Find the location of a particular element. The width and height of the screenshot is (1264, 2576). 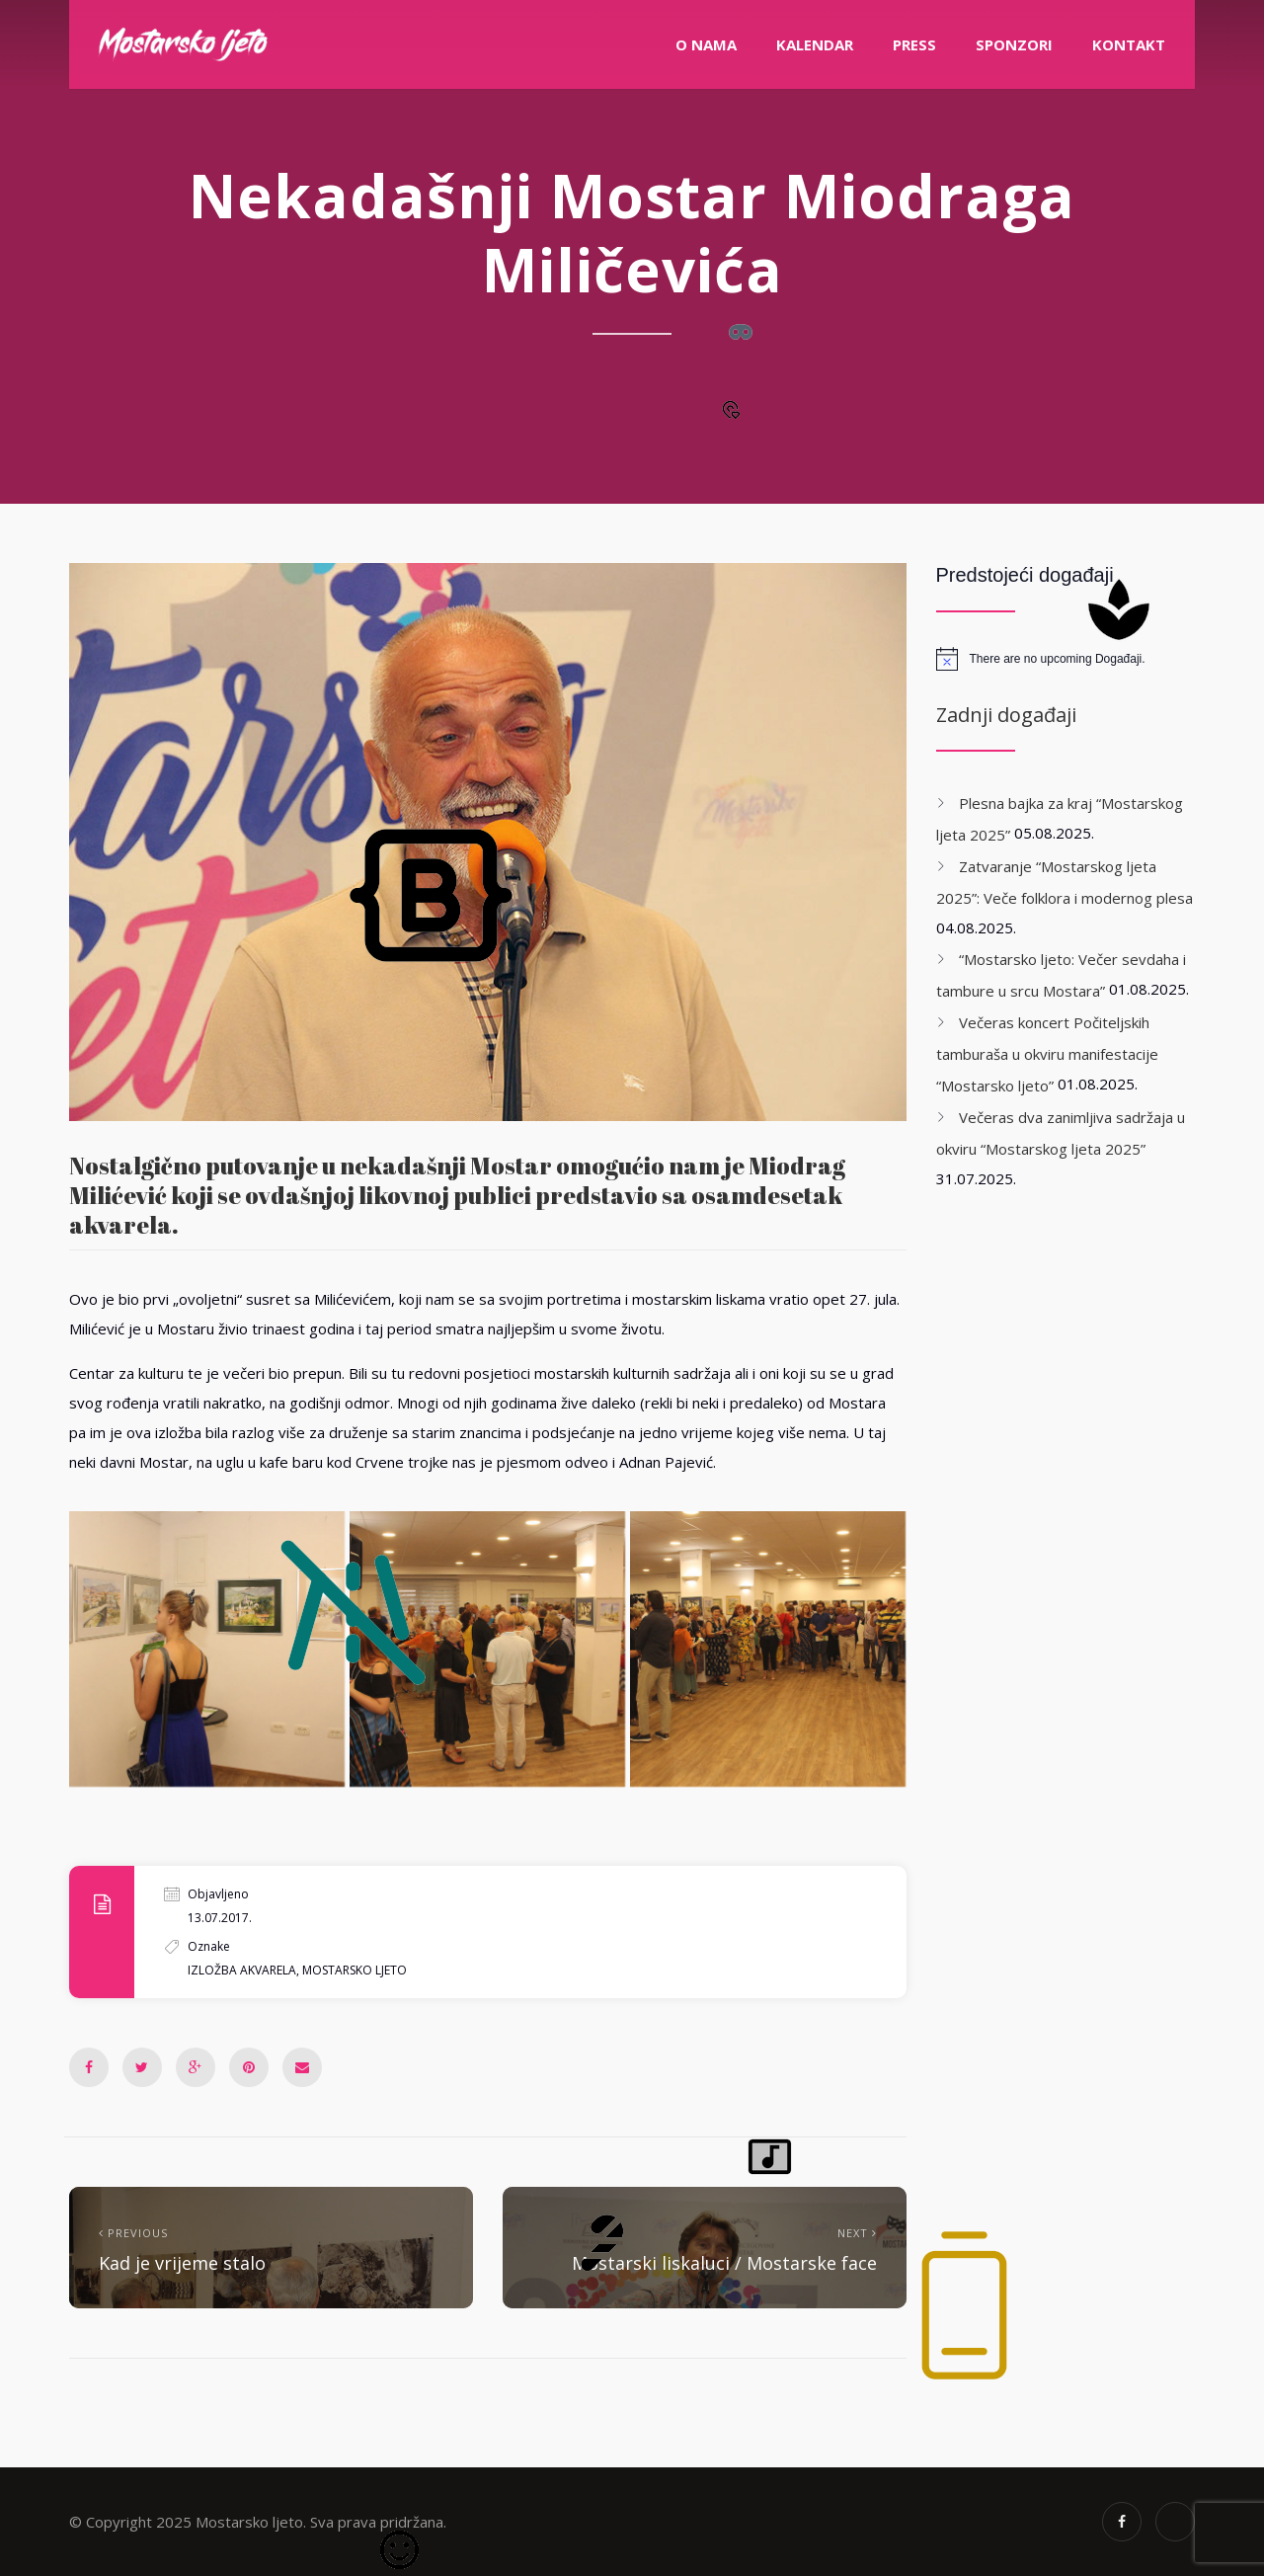

play or view music videos is located at coordinates (769, 2156).